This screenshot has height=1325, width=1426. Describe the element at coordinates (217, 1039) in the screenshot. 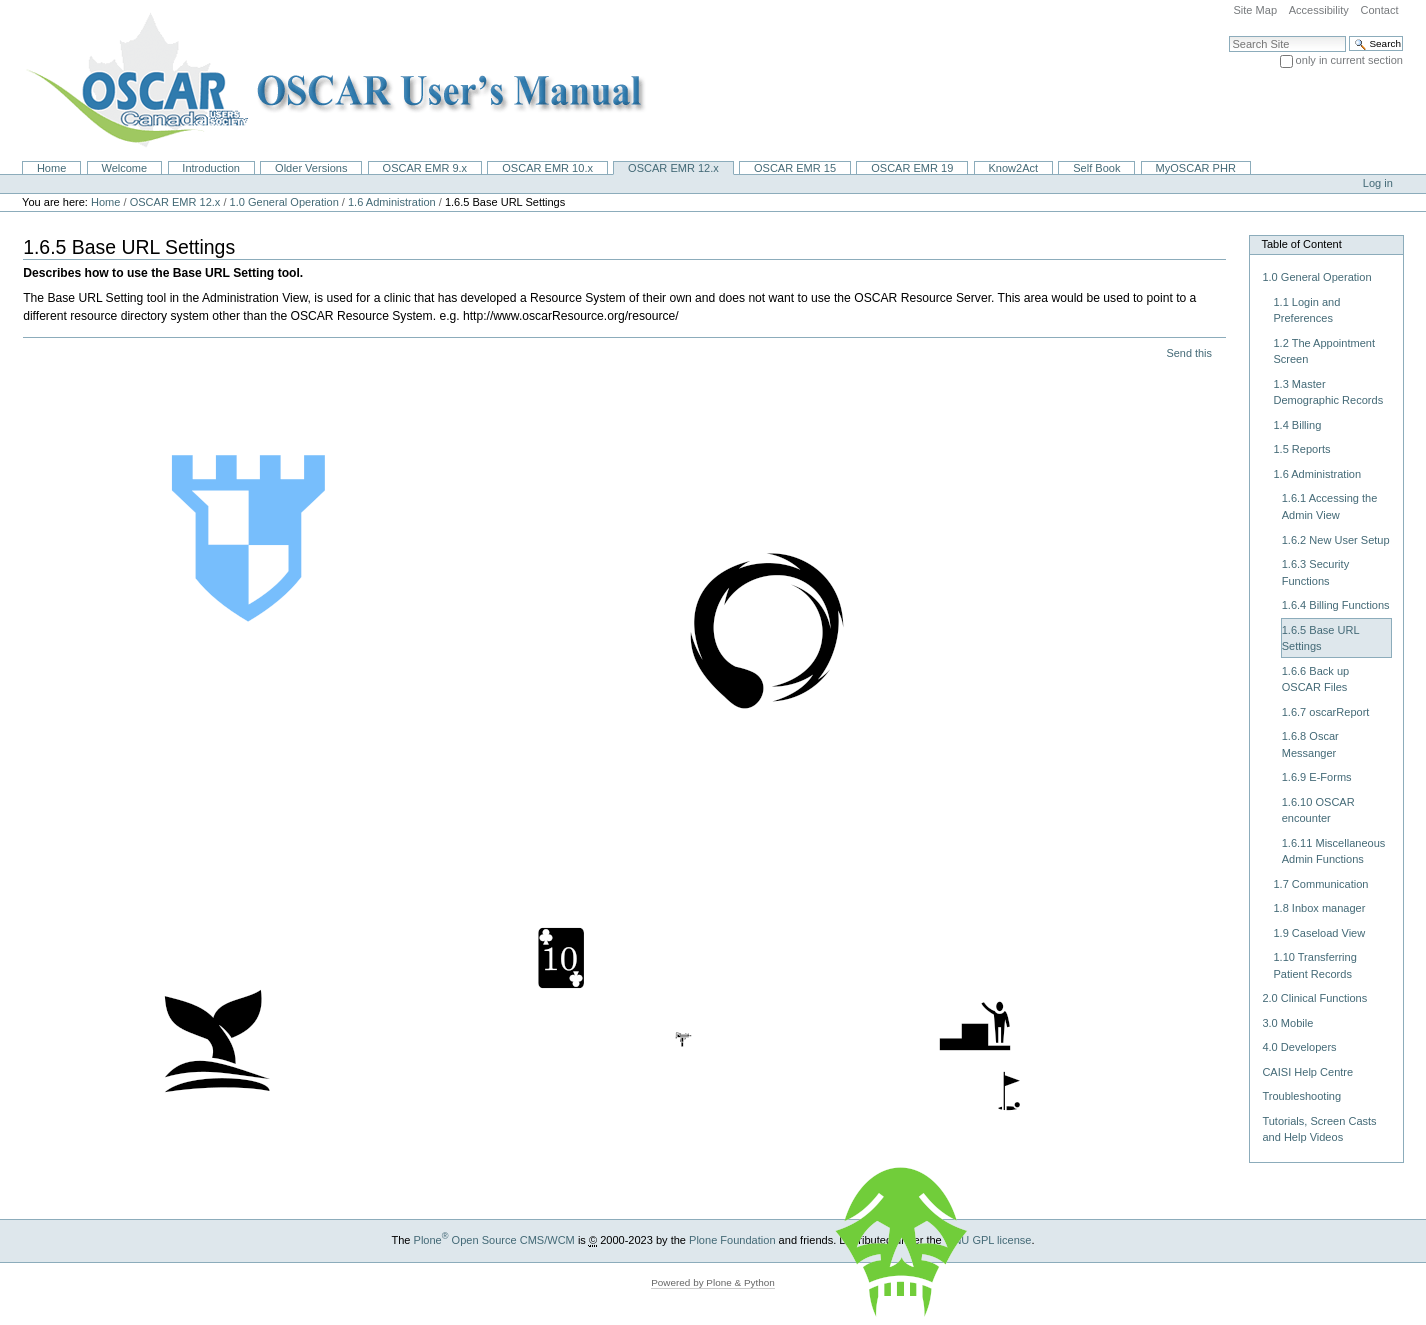

I see `indicates marine or ocean-themed content` at that location.